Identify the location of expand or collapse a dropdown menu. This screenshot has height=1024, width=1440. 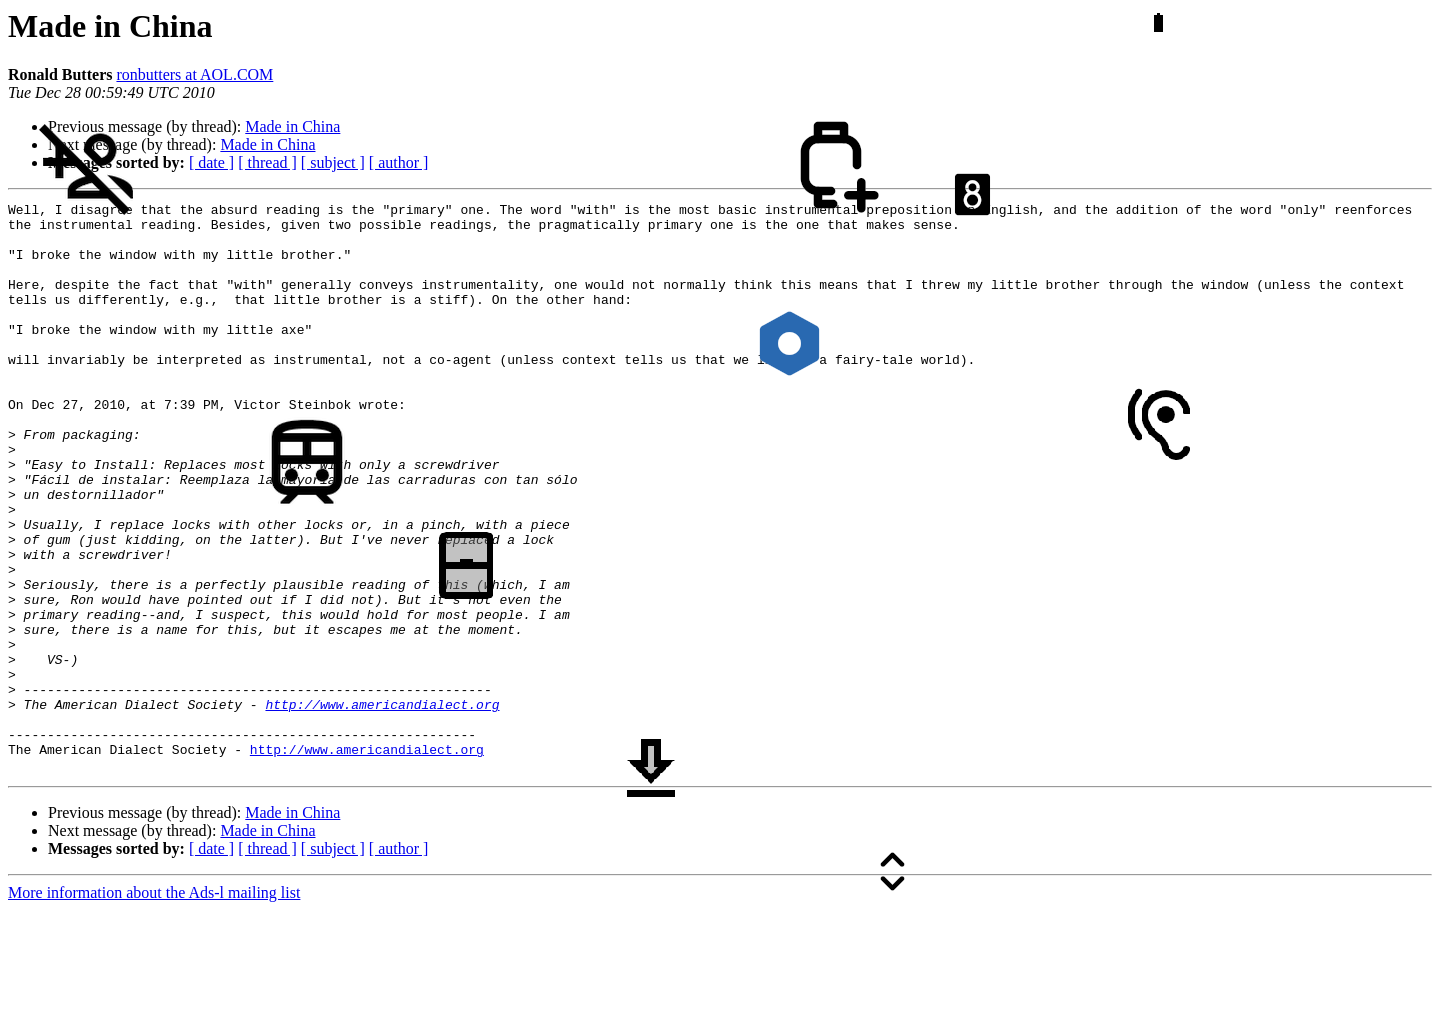
(892, 871).